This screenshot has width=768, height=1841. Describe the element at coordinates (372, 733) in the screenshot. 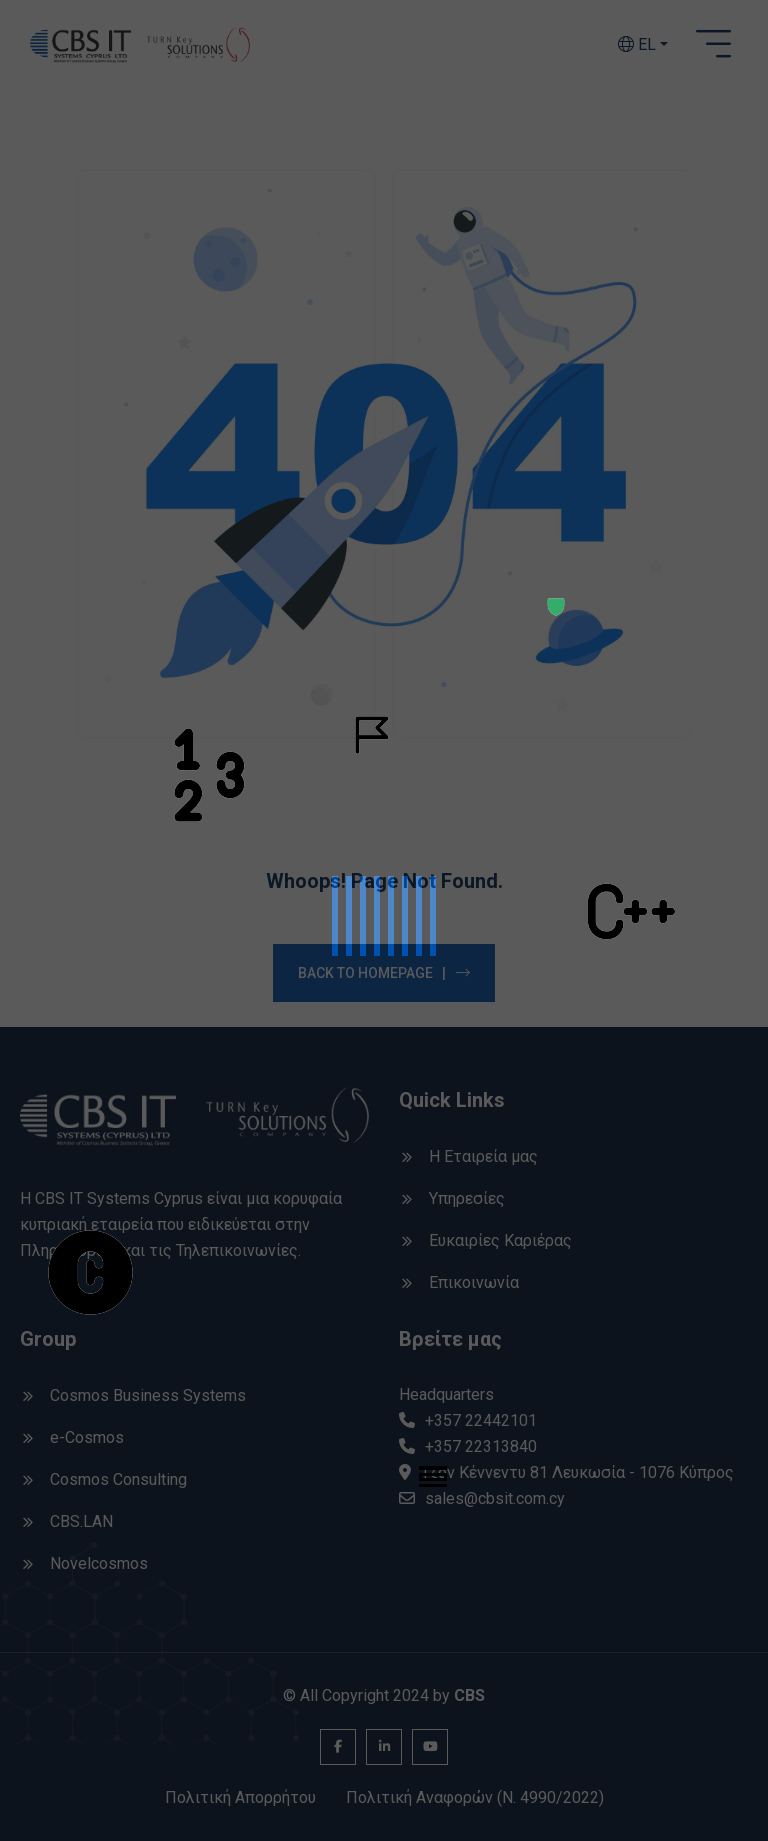

I see `flag an item for review or attention` at that location.